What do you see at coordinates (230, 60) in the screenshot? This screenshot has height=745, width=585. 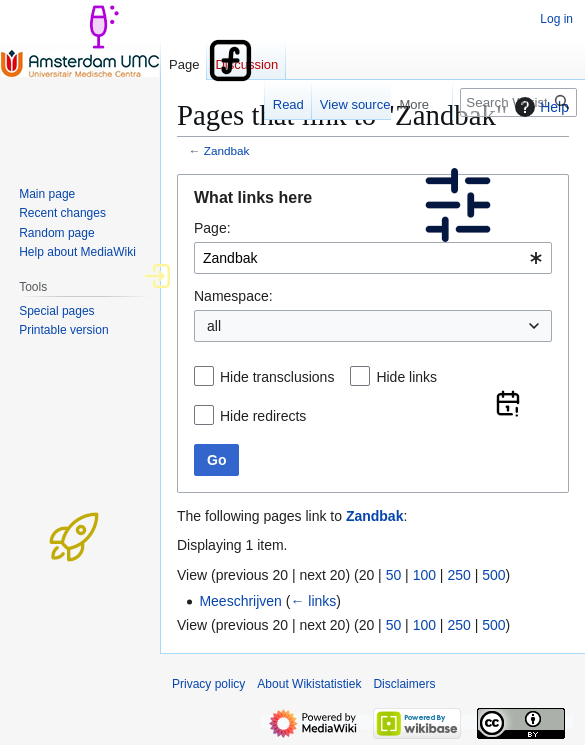 I see `access function or formula editor` at bounding box center [230, 60].